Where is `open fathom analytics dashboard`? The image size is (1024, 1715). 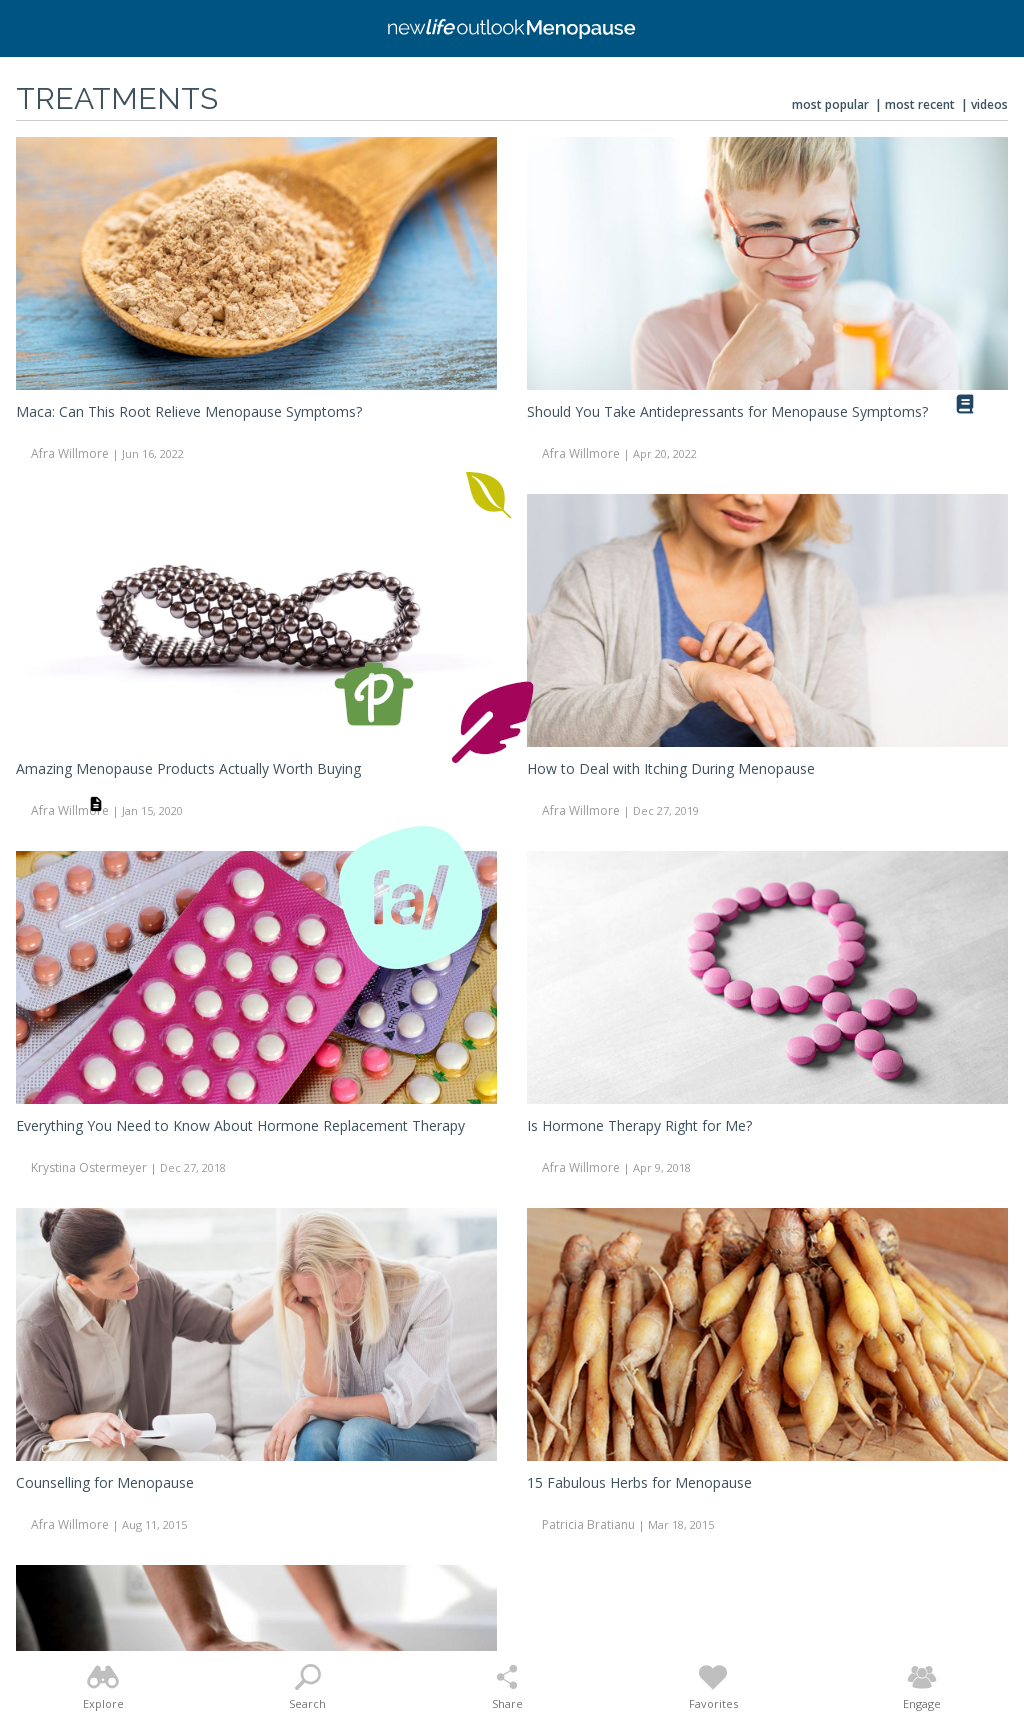
open fathom analytics dashboard is located at coordinates (410, 897).